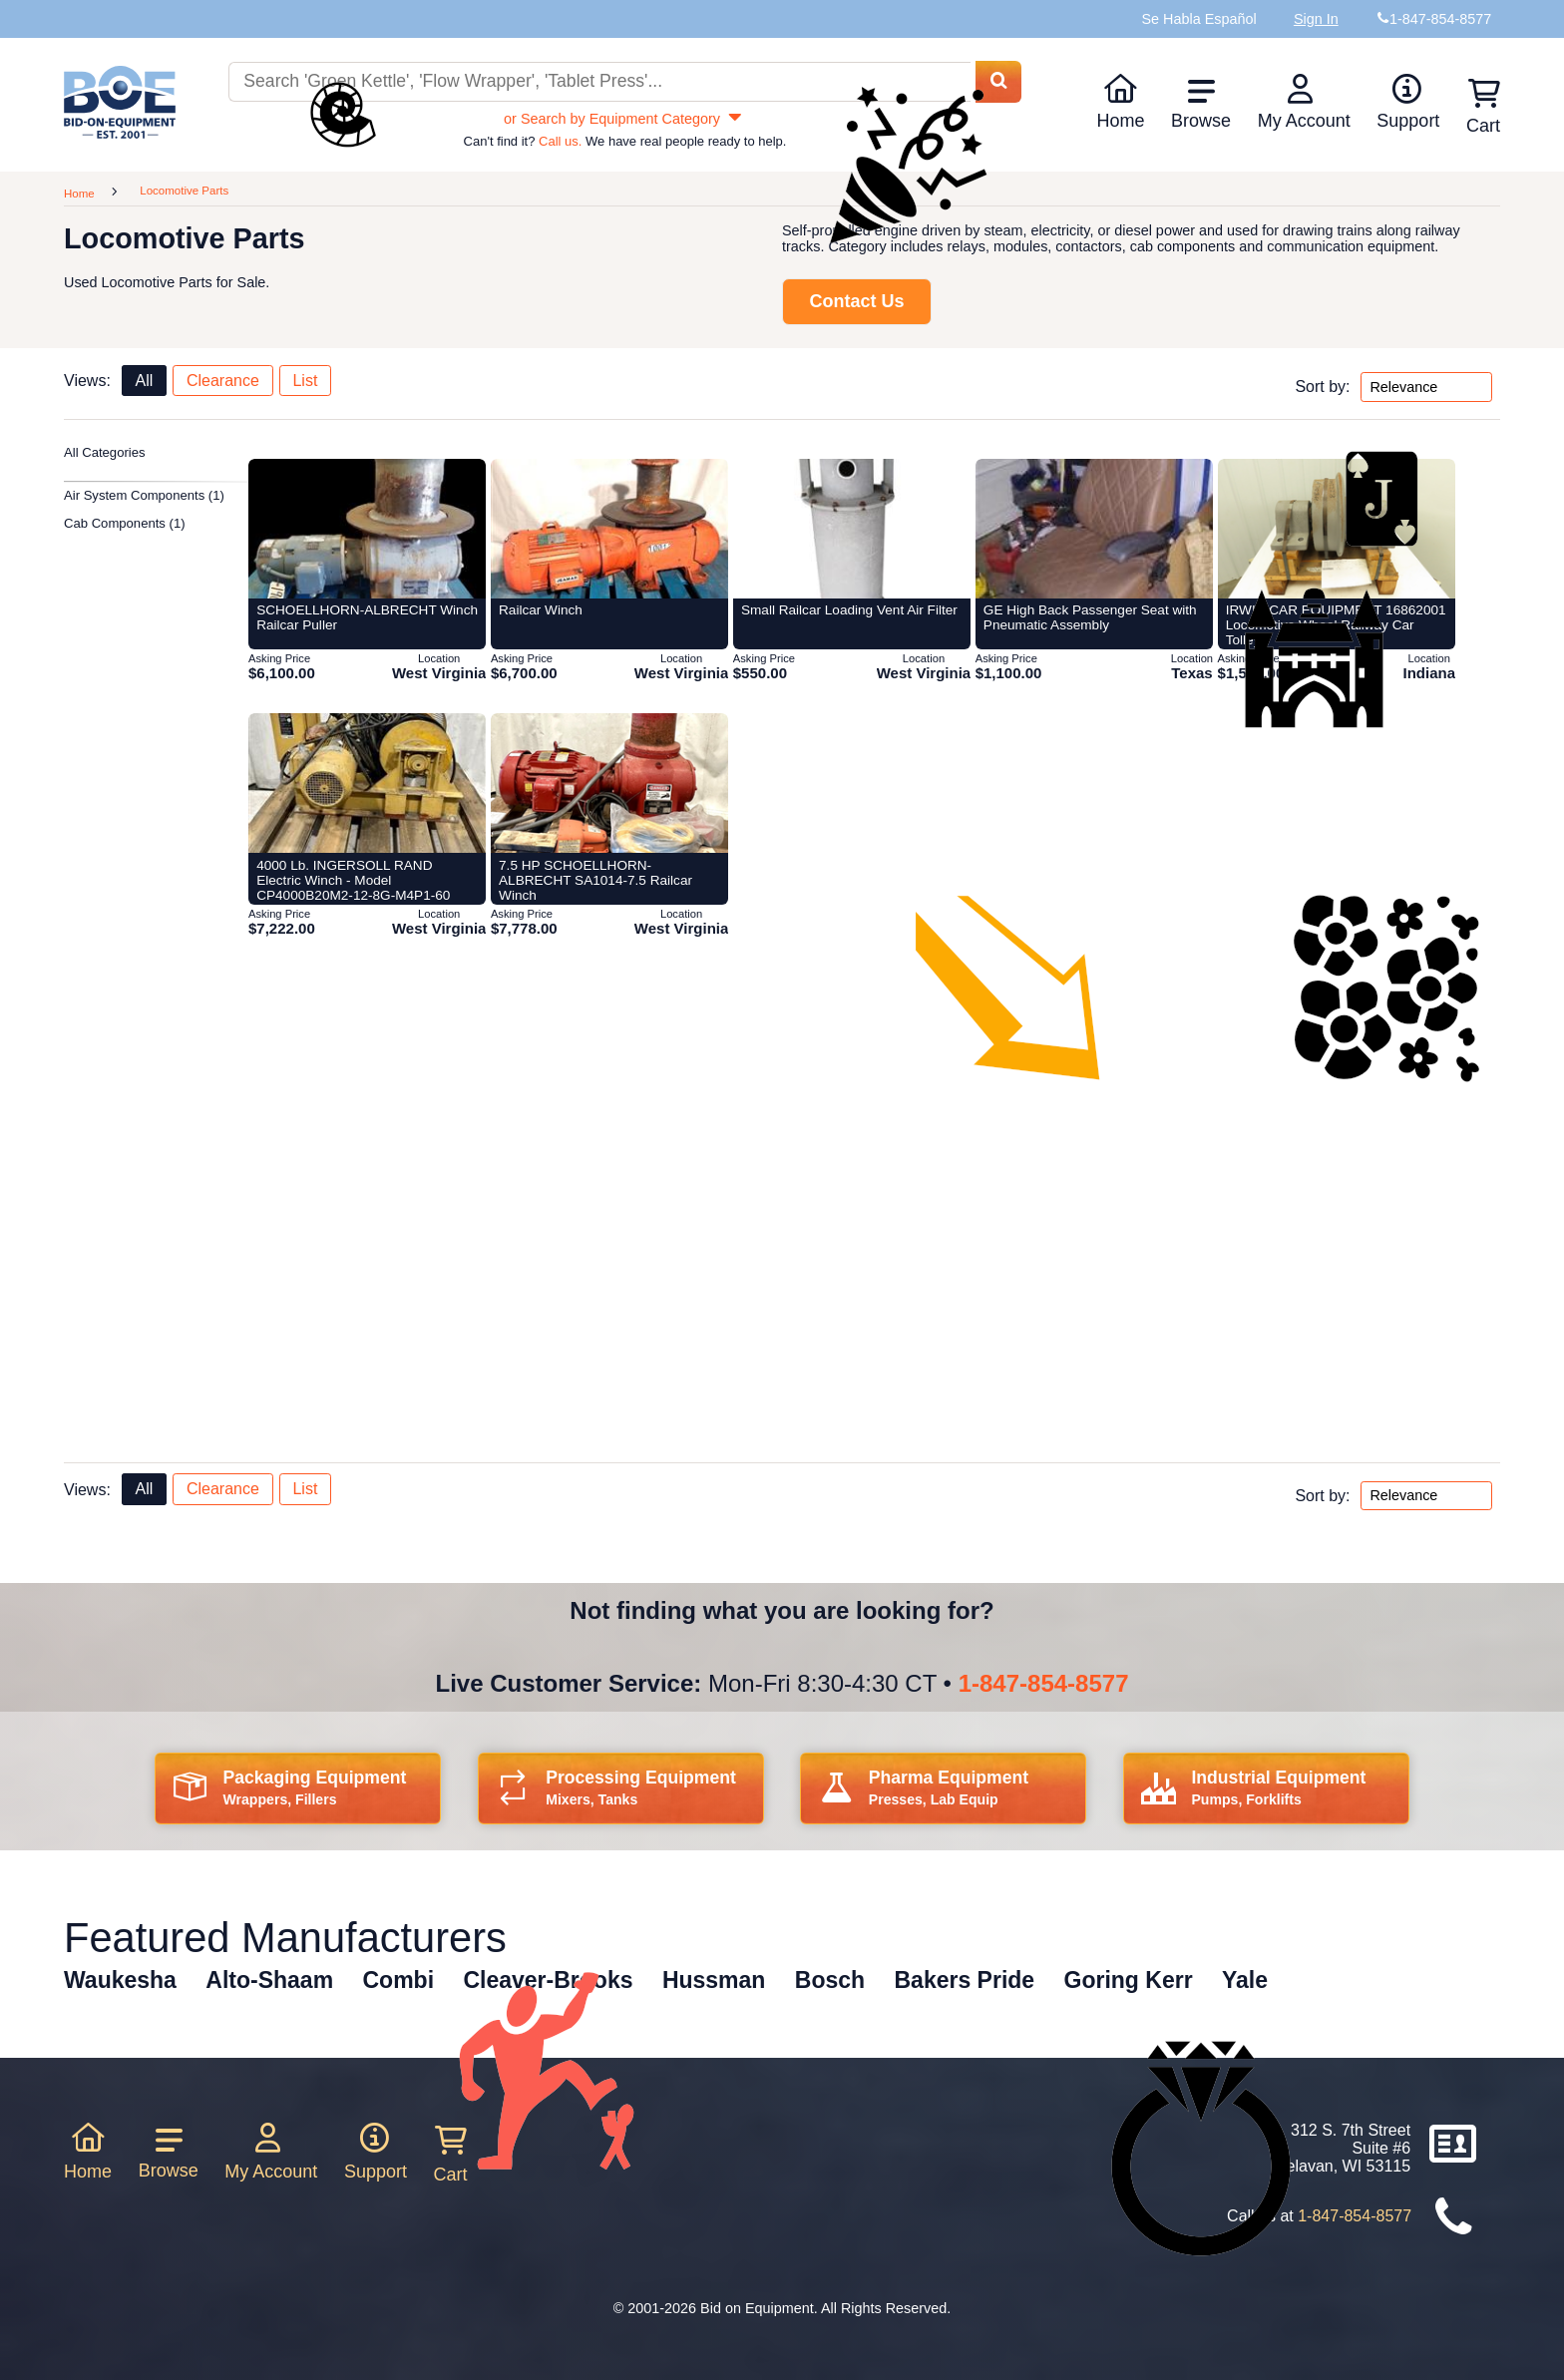  I want to click on indicates premium or luxury item status, so click(1201, 2149).